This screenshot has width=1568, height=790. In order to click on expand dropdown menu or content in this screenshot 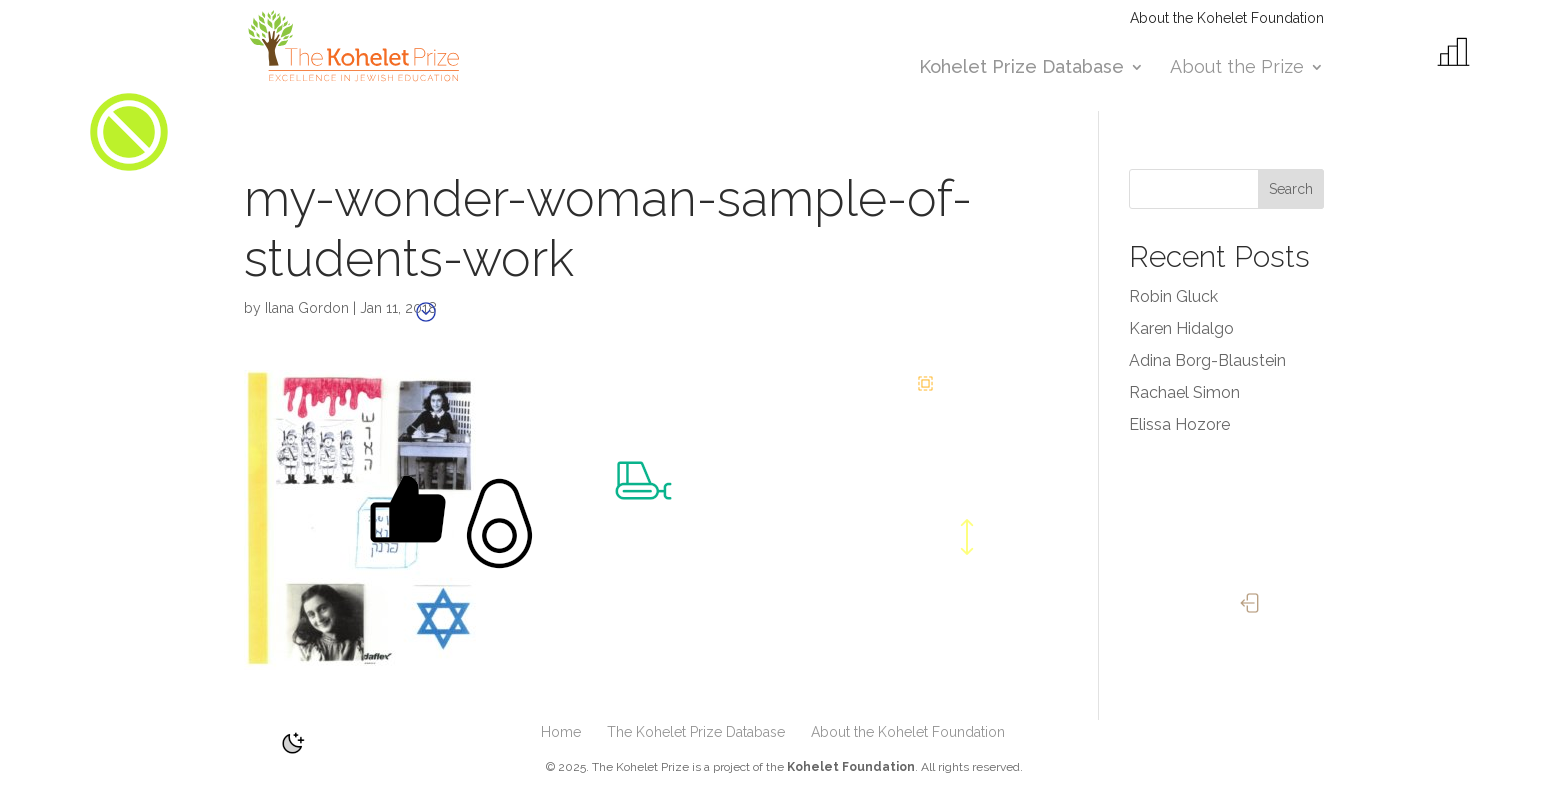, I will do `click(426, 312)`.